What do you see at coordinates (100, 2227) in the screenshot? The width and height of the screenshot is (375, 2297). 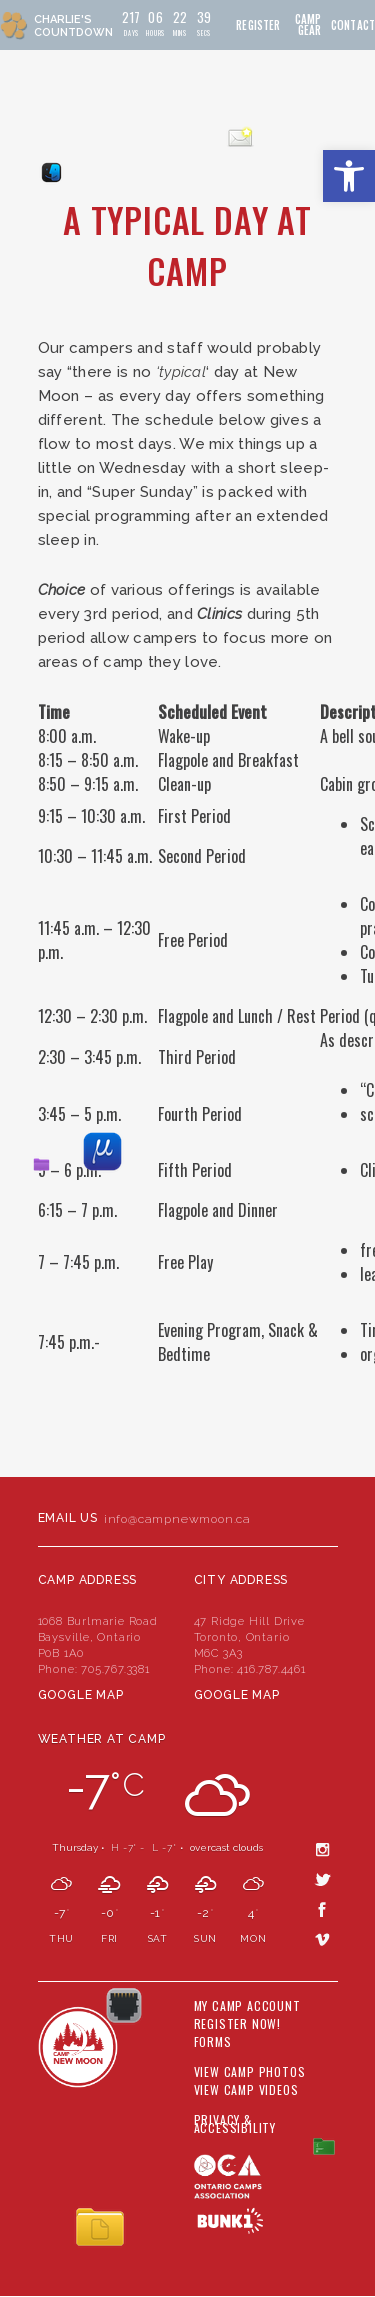 I see `open your documents folder` at bounding box center [100, 2227].